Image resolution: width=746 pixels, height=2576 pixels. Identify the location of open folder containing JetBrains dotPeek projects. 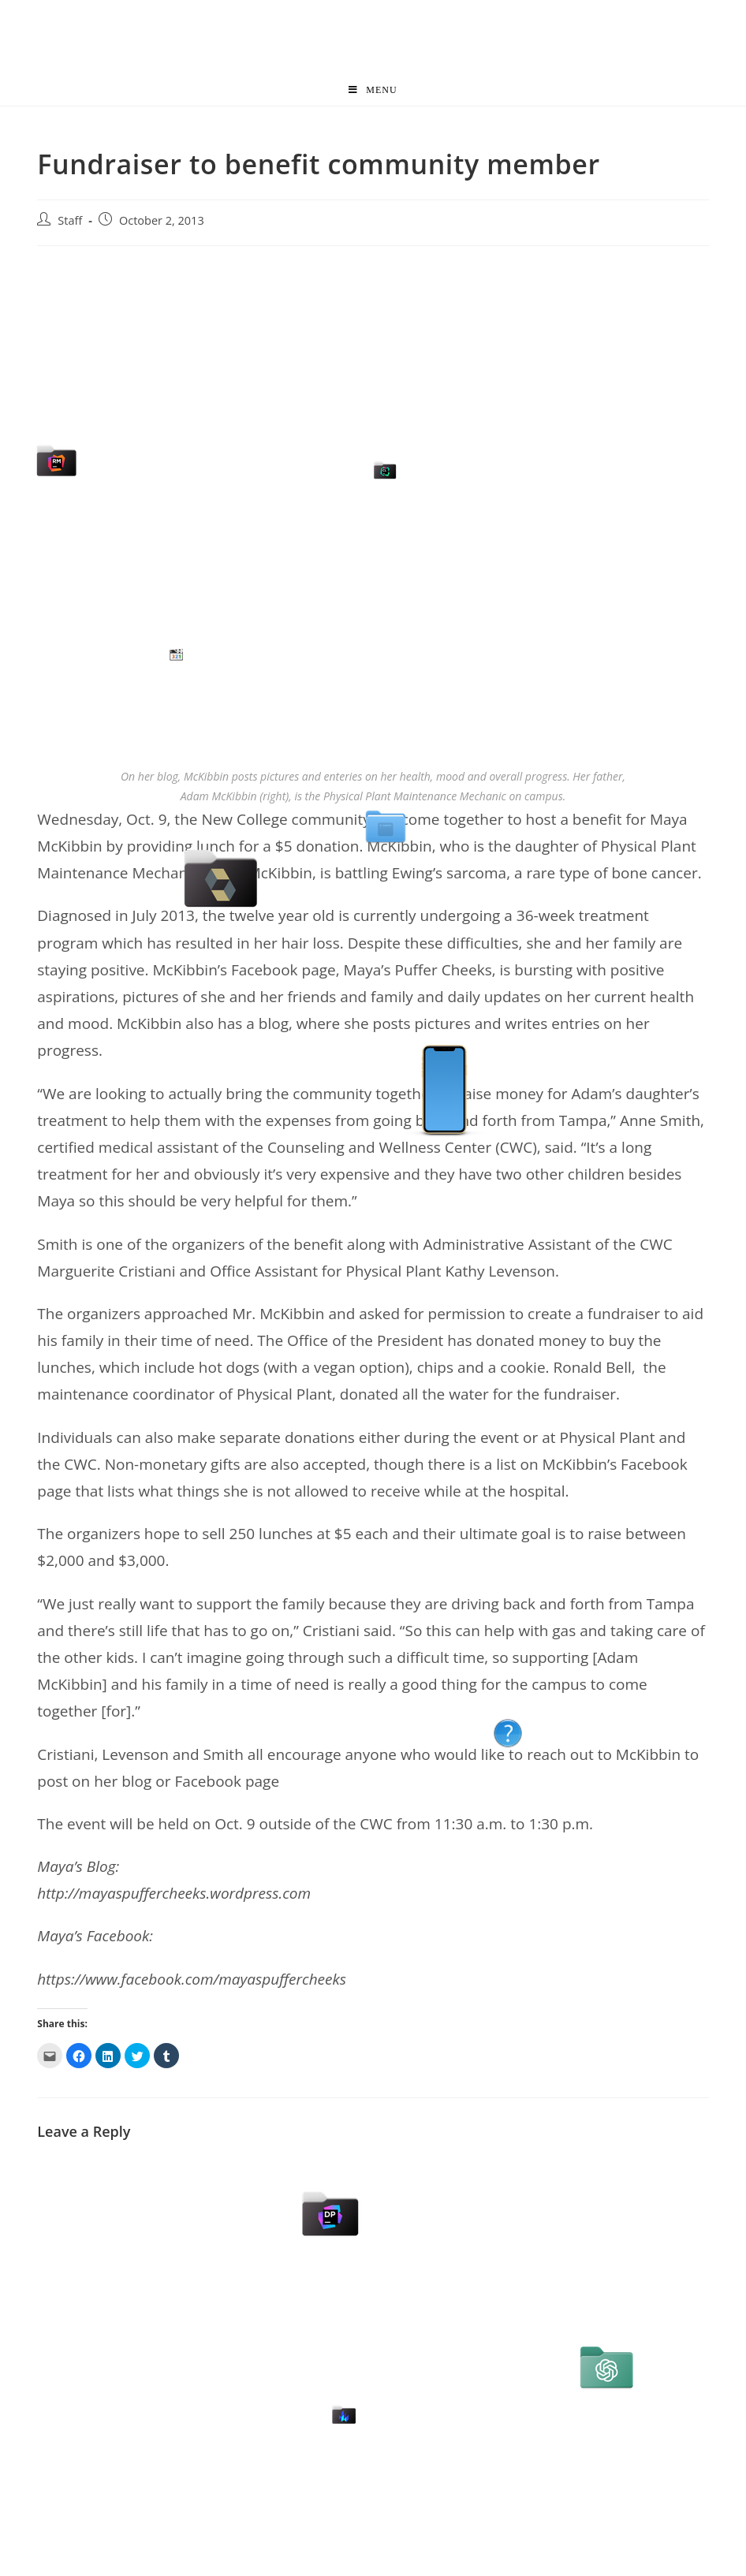
(330, 2215).